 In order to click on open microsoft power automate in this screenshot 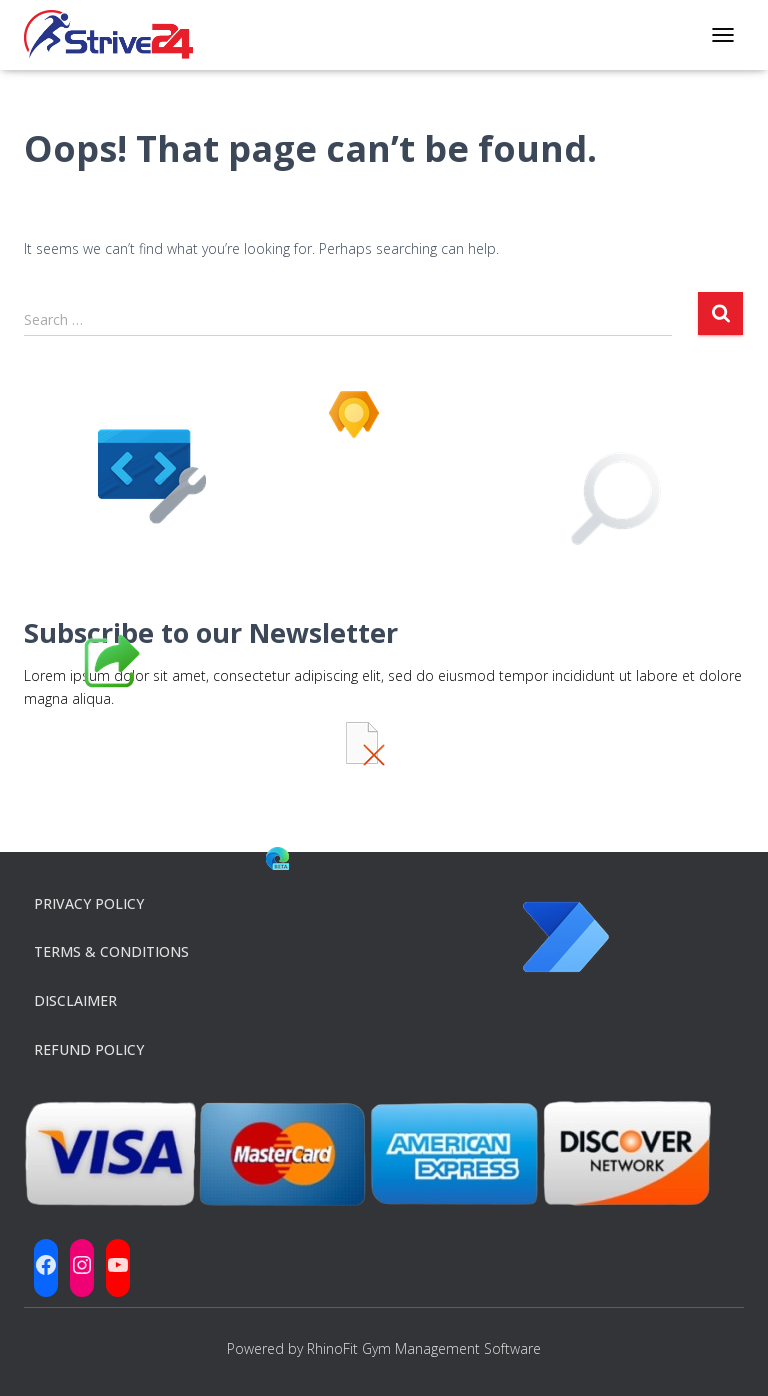, I will do `click(566, 937)`.